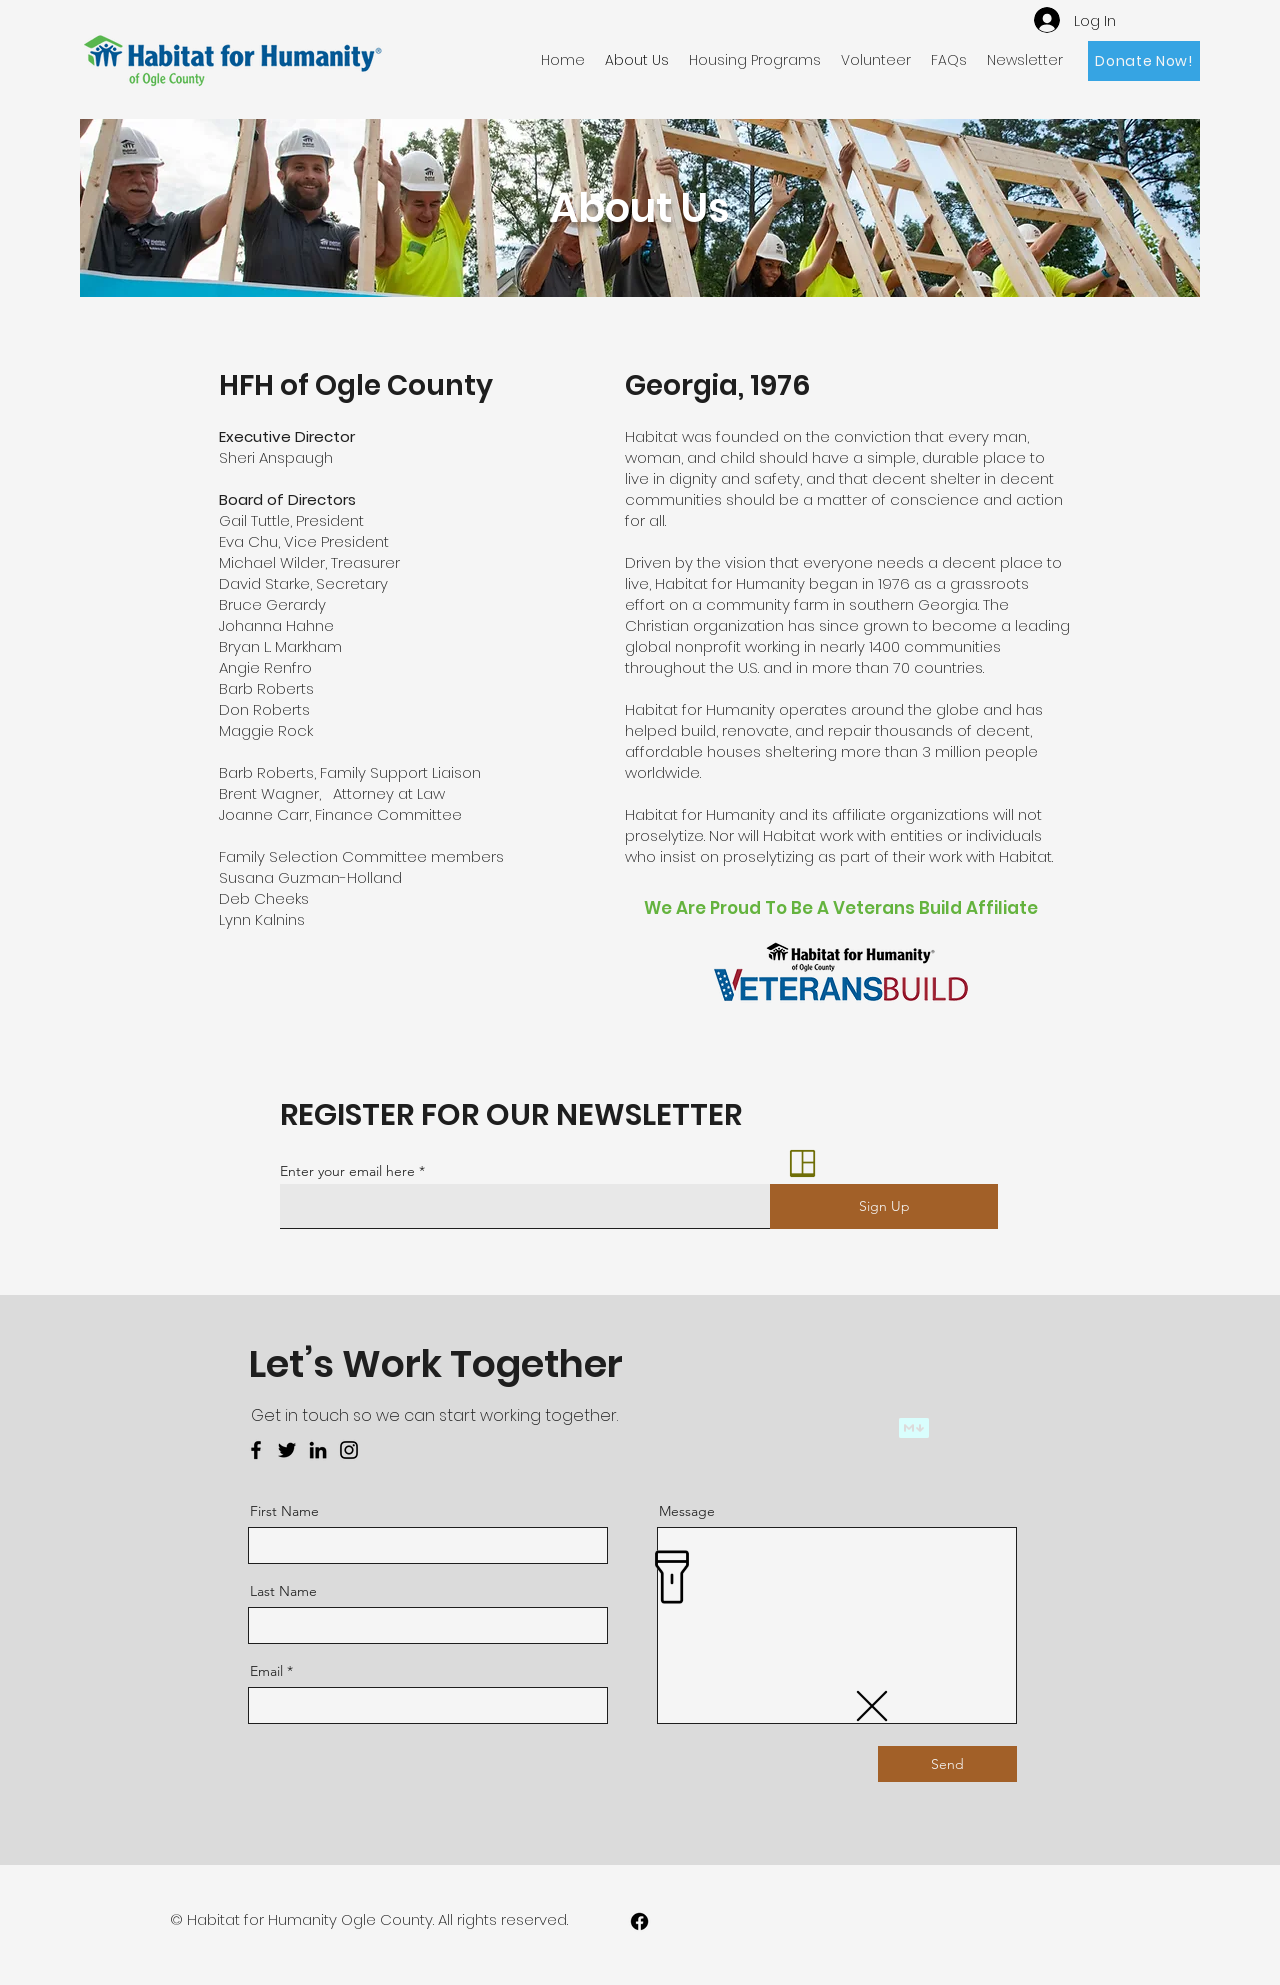 The height and width of the screenshot is (1985, 1280). What do you see at coordinates (914, 1428) in the screenshot?
I see `indicates markdown formatting is supported` at bounding box center [914, 1428].